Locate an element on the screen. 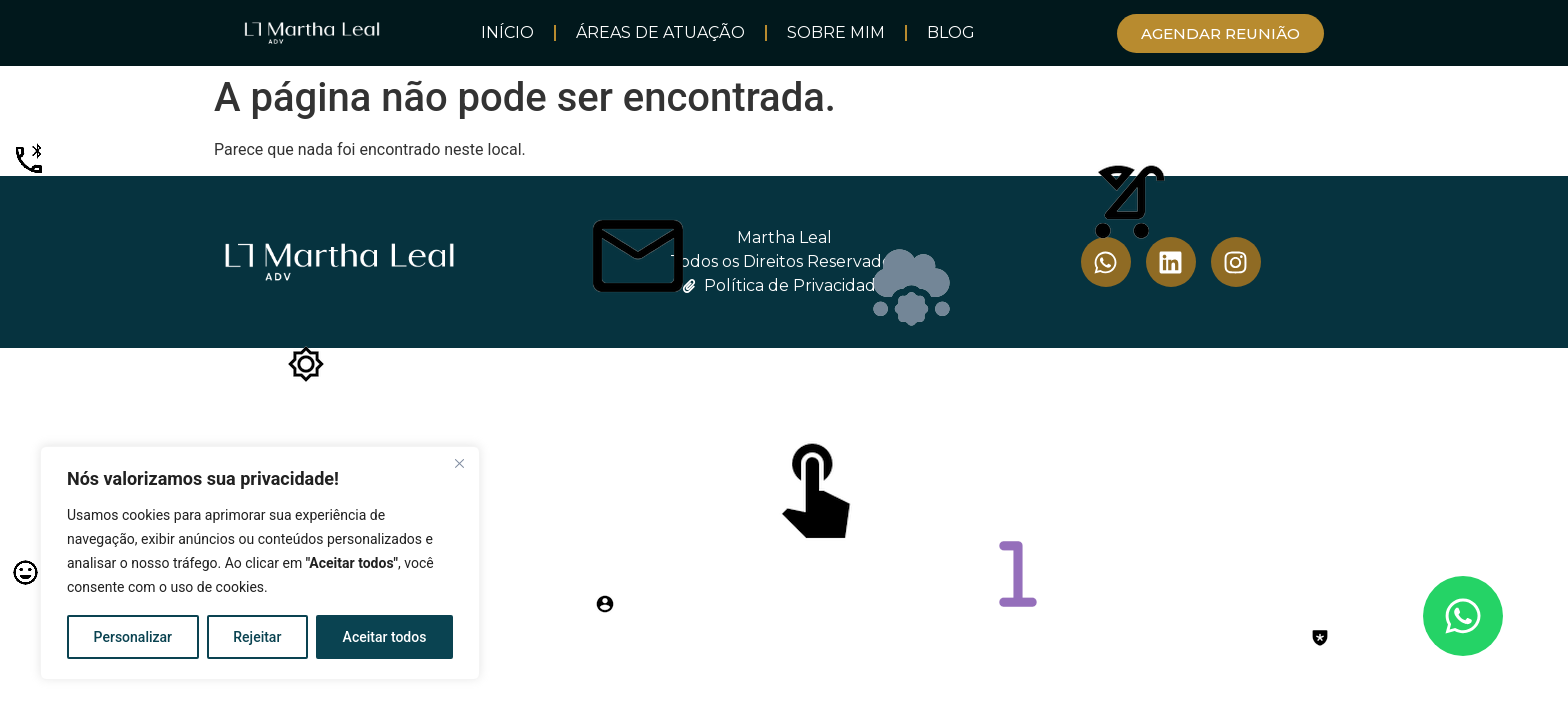  indicates hail or severe weather conditions is located at coordinates (911, 287).